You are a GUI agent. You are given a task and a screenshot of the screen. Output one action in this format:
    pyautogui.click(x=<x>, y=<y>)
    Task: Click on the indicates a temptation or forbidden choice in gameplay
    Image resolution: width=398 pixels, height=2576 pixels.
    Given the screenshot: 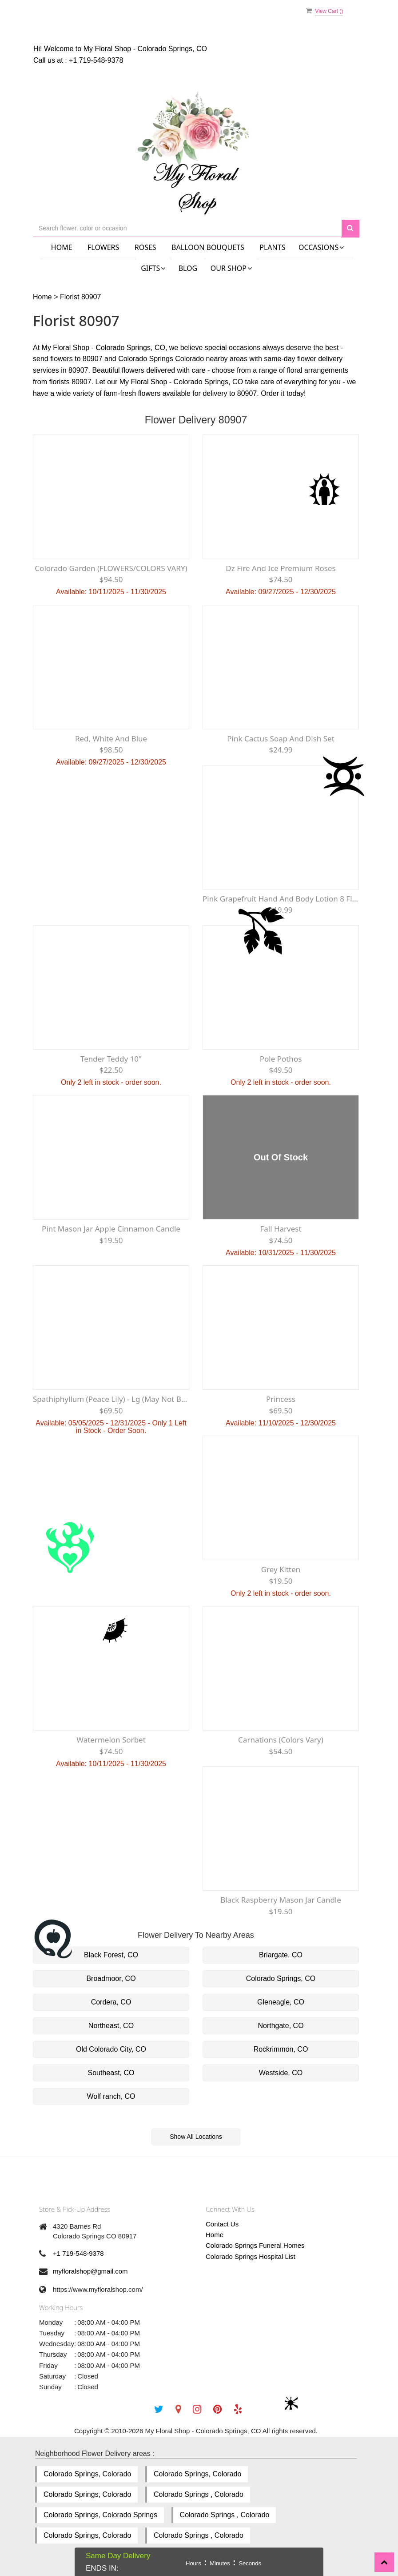 What is the action you would take?
    pyautogui.click(x=53, y=1939)
    